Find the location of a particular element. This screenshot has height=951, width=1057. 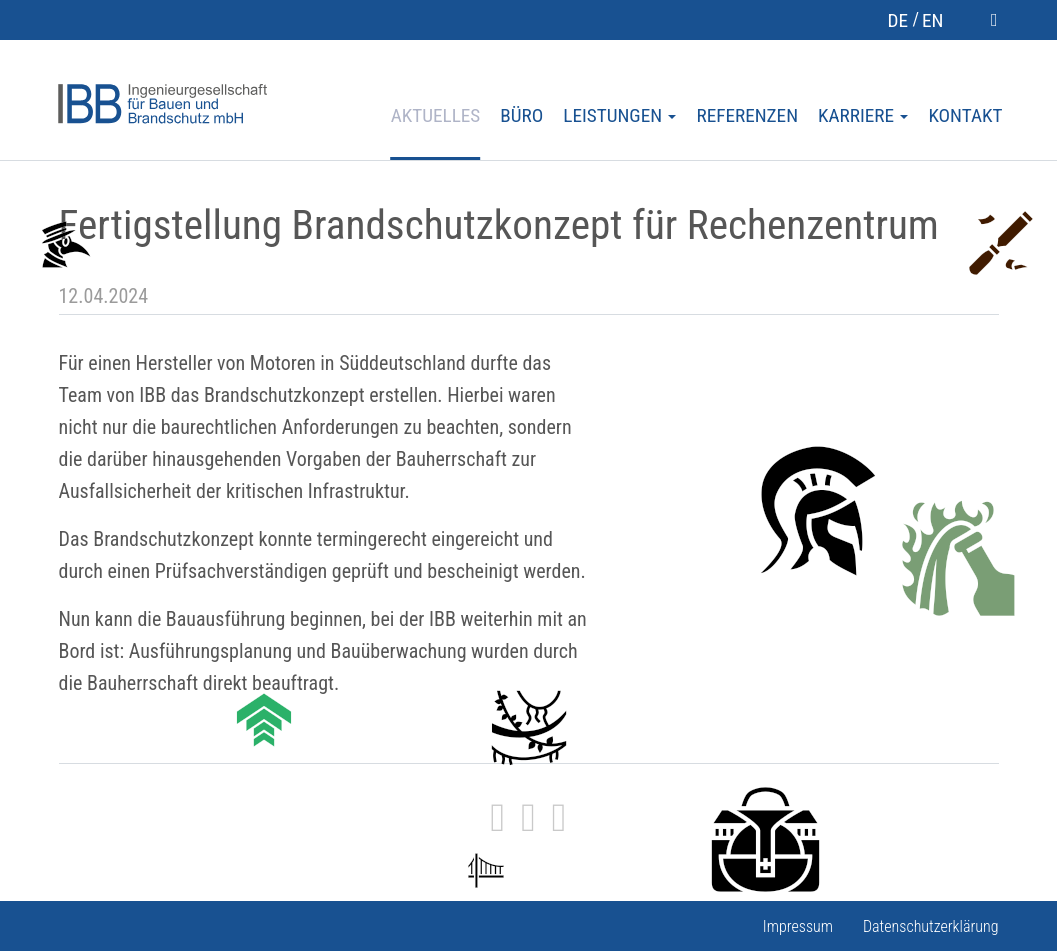

view plague doctor character profile is located at coordinates (66, 244).